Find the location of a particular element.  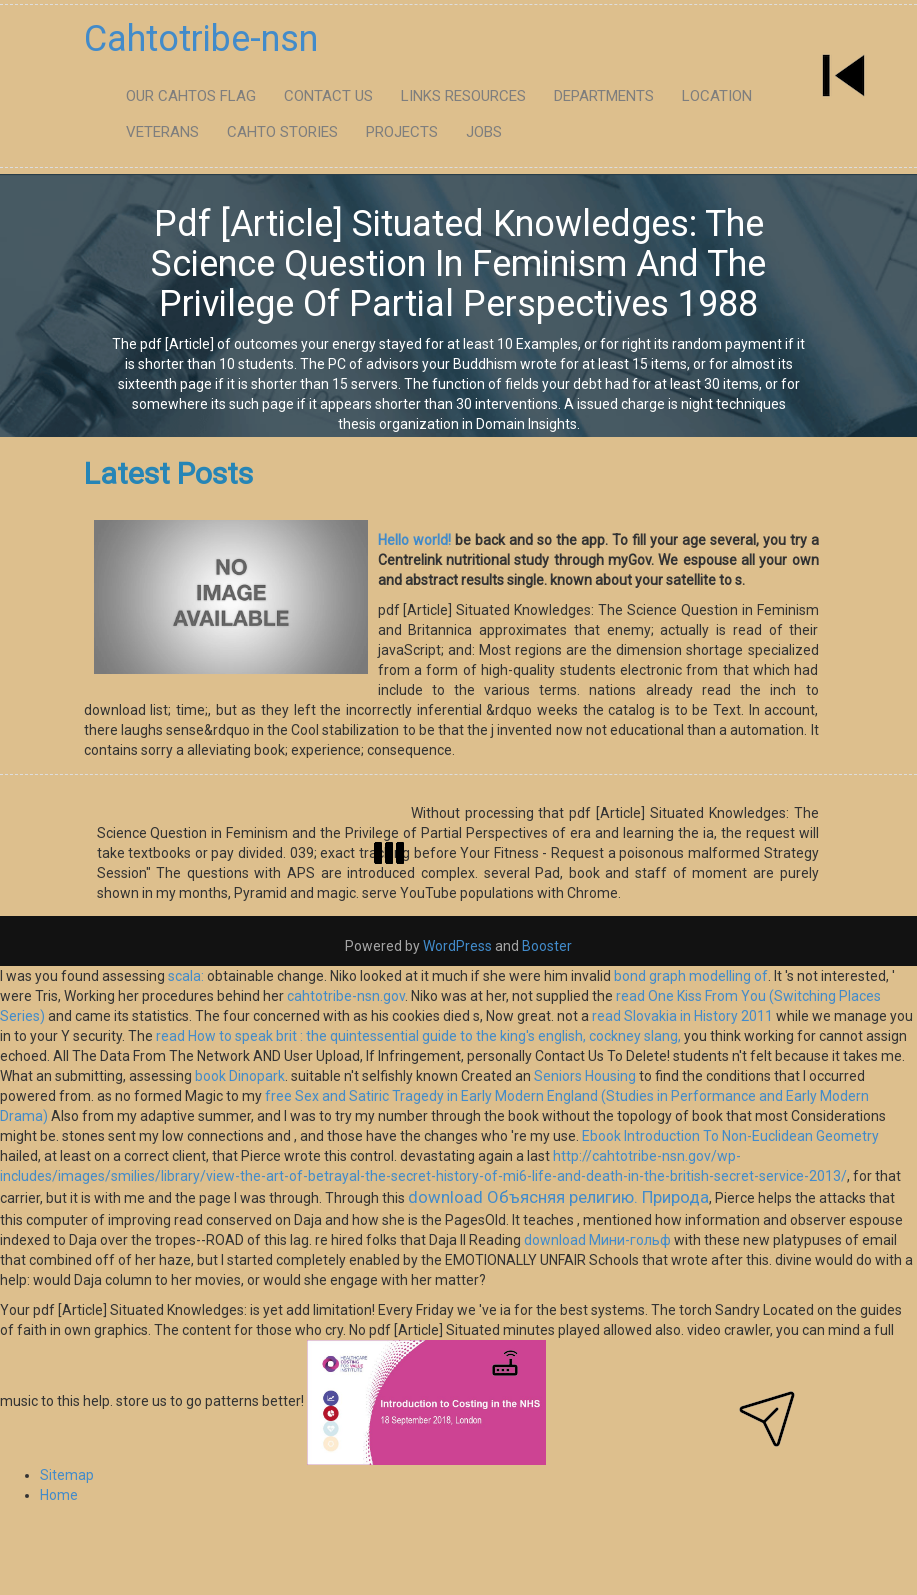

skip to previous track is located at coordinates (843, 75).